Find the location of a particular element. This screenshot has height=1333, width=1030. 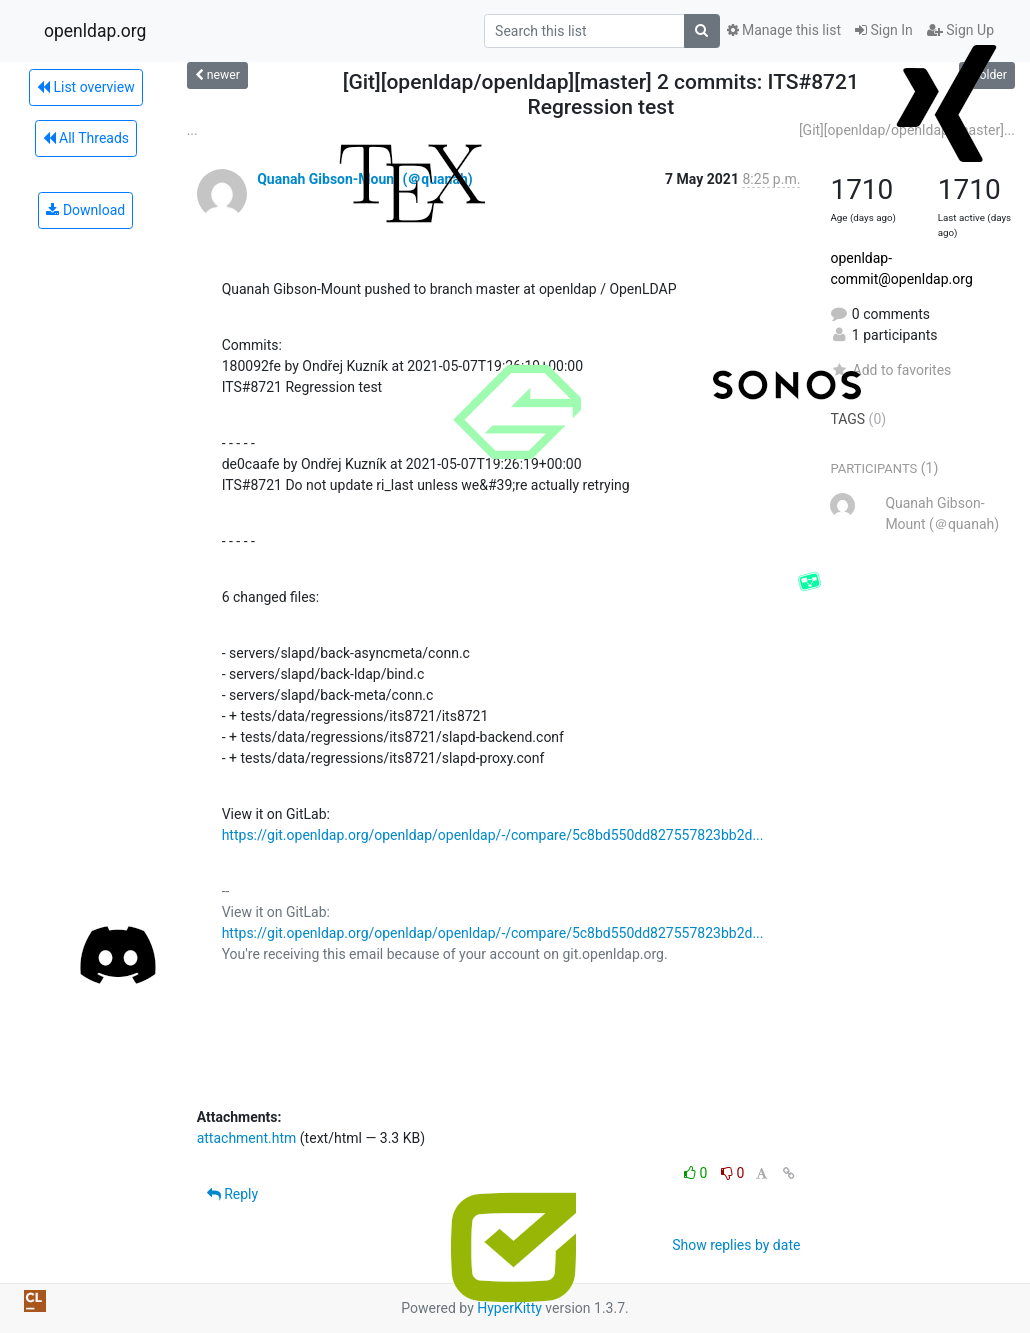

open CLion IDE is located at coordinates (35, 1301).